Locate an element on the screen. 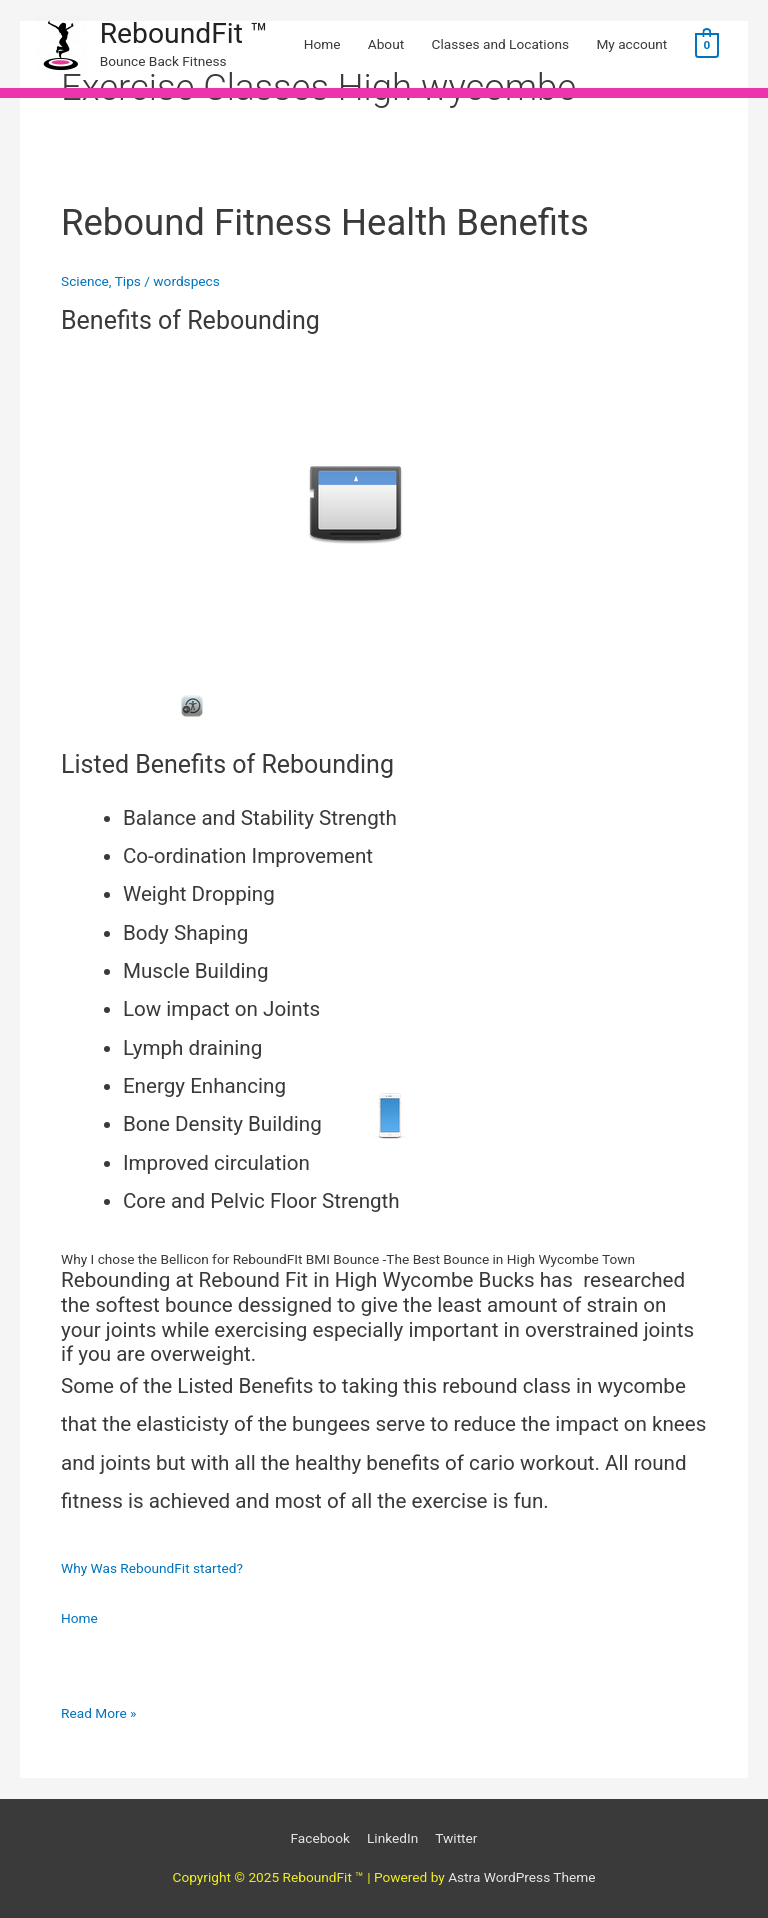  enable voiceover screen reader accessibility is located at coordinates (192, 706).